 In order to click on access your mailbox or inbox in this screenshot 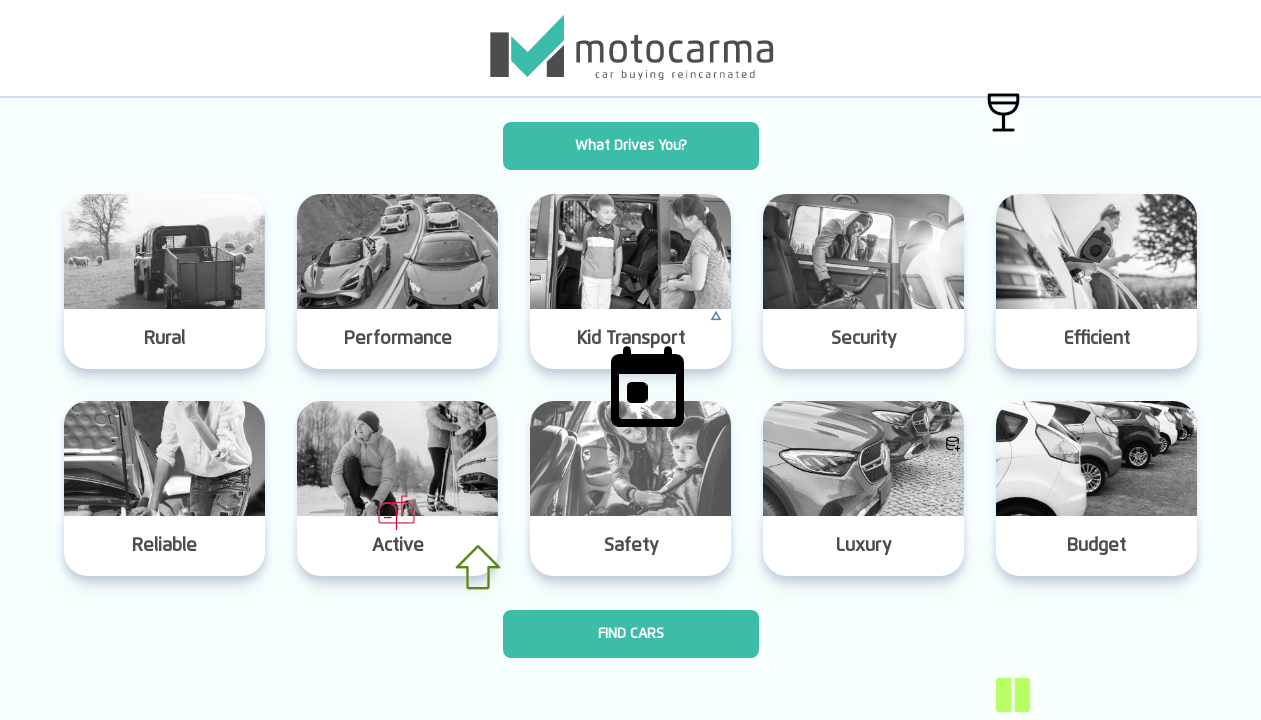, I will do `click(396, 513)`.